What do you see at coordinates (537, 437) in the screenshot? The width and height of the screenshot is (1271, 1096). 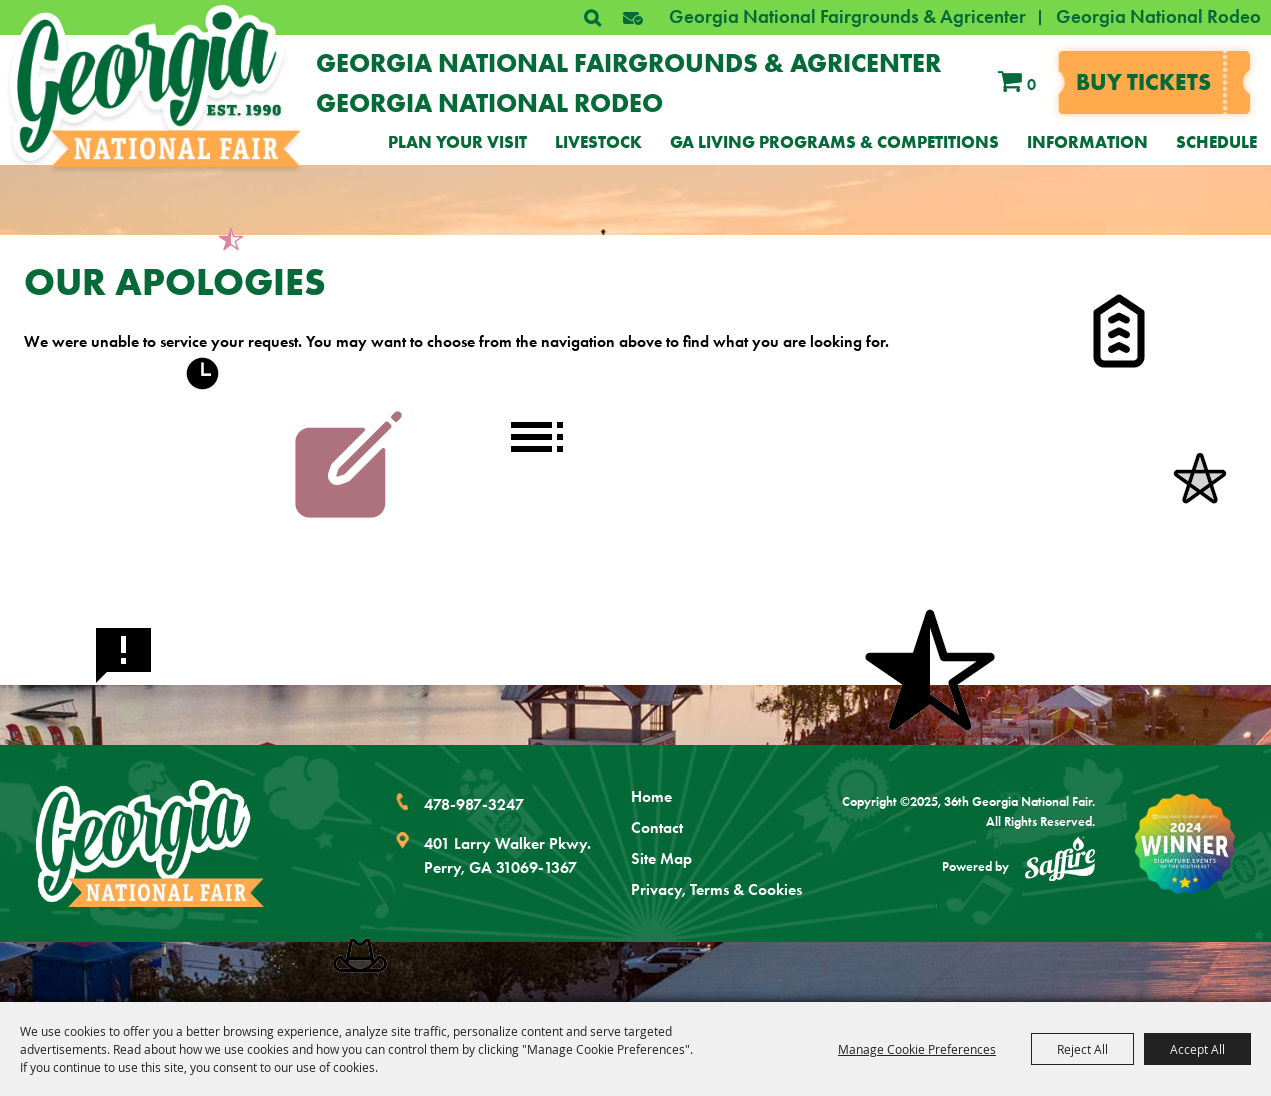 I see `view table of contents` at bounding box center [537, 437].